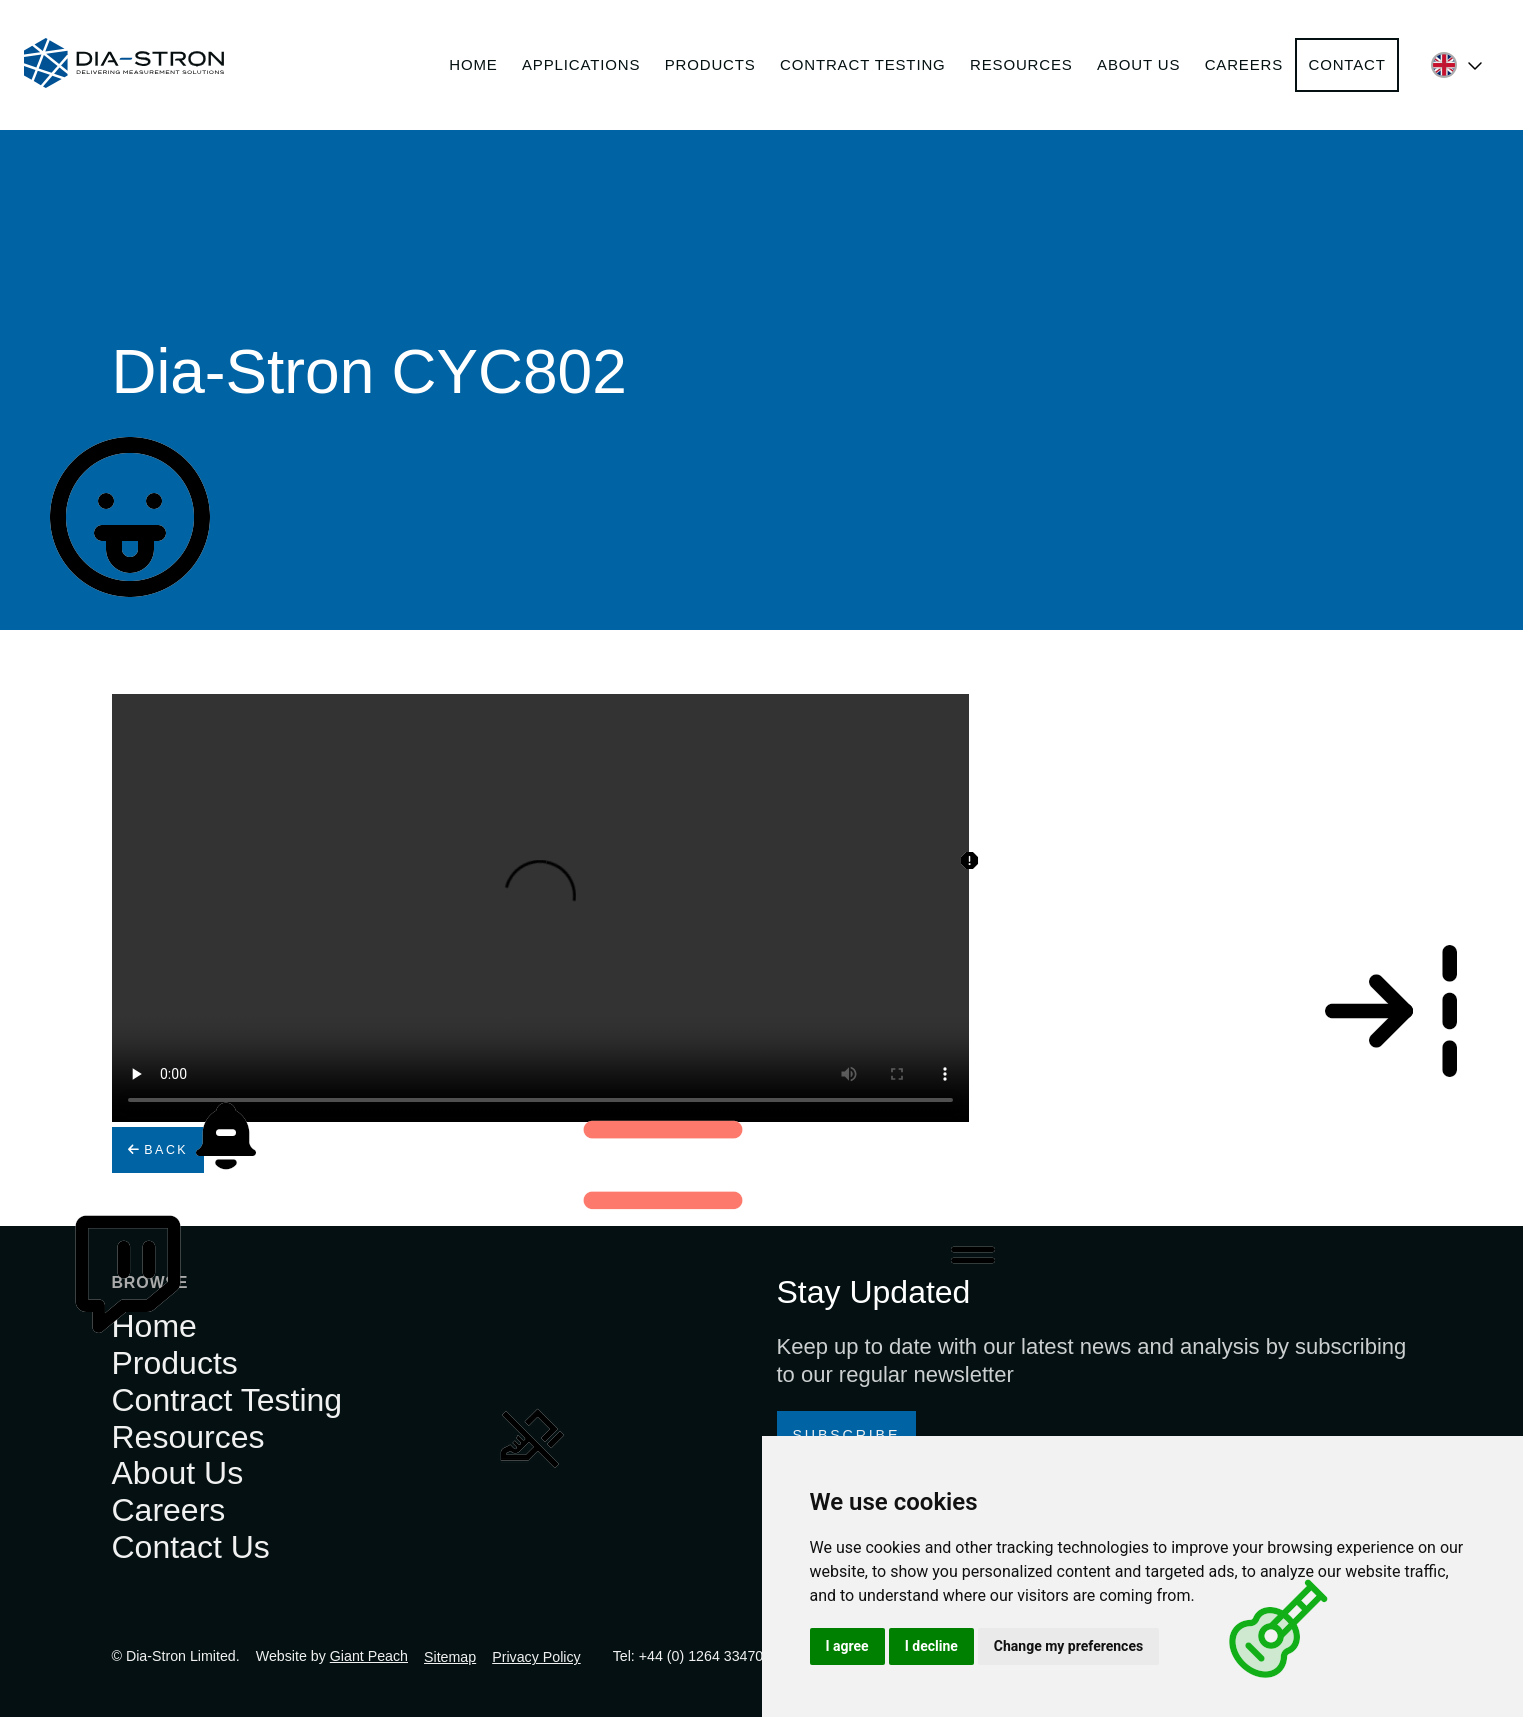 The height and width of the screenshot is (1717, 1523). I want to click on add a playful or silly reaction, so click(130, 517).